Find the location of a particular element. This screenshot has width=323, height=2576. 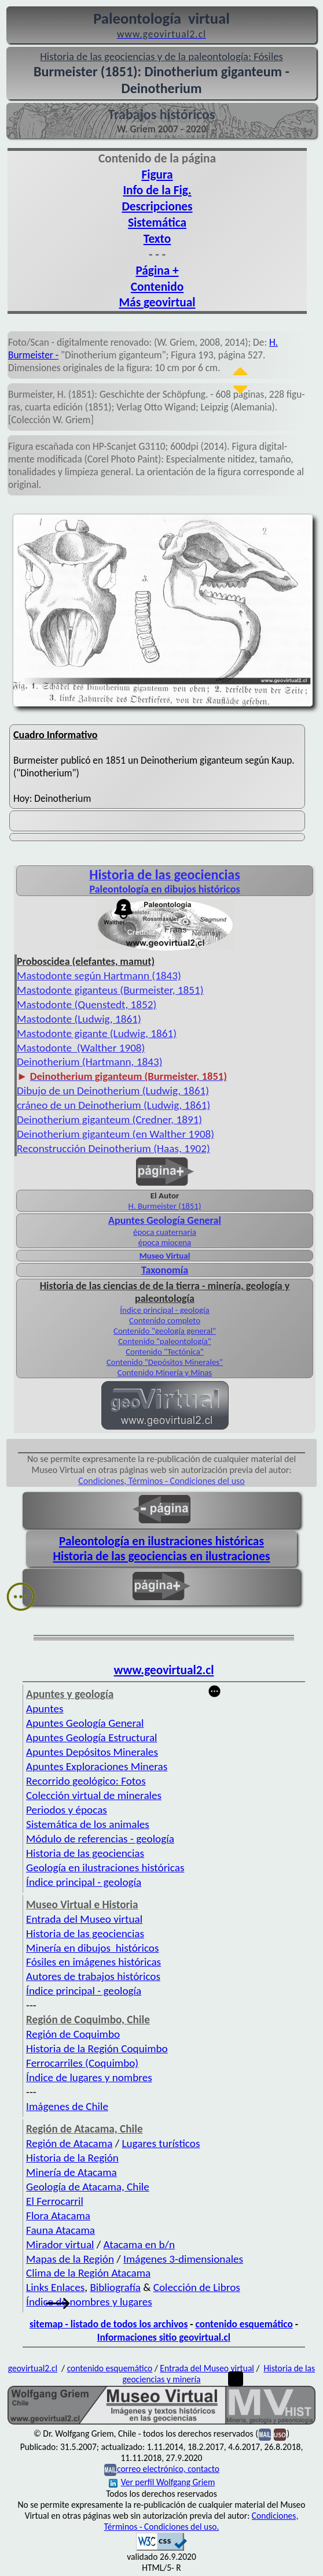

snooze notifications is located at coordinates (123, 909).